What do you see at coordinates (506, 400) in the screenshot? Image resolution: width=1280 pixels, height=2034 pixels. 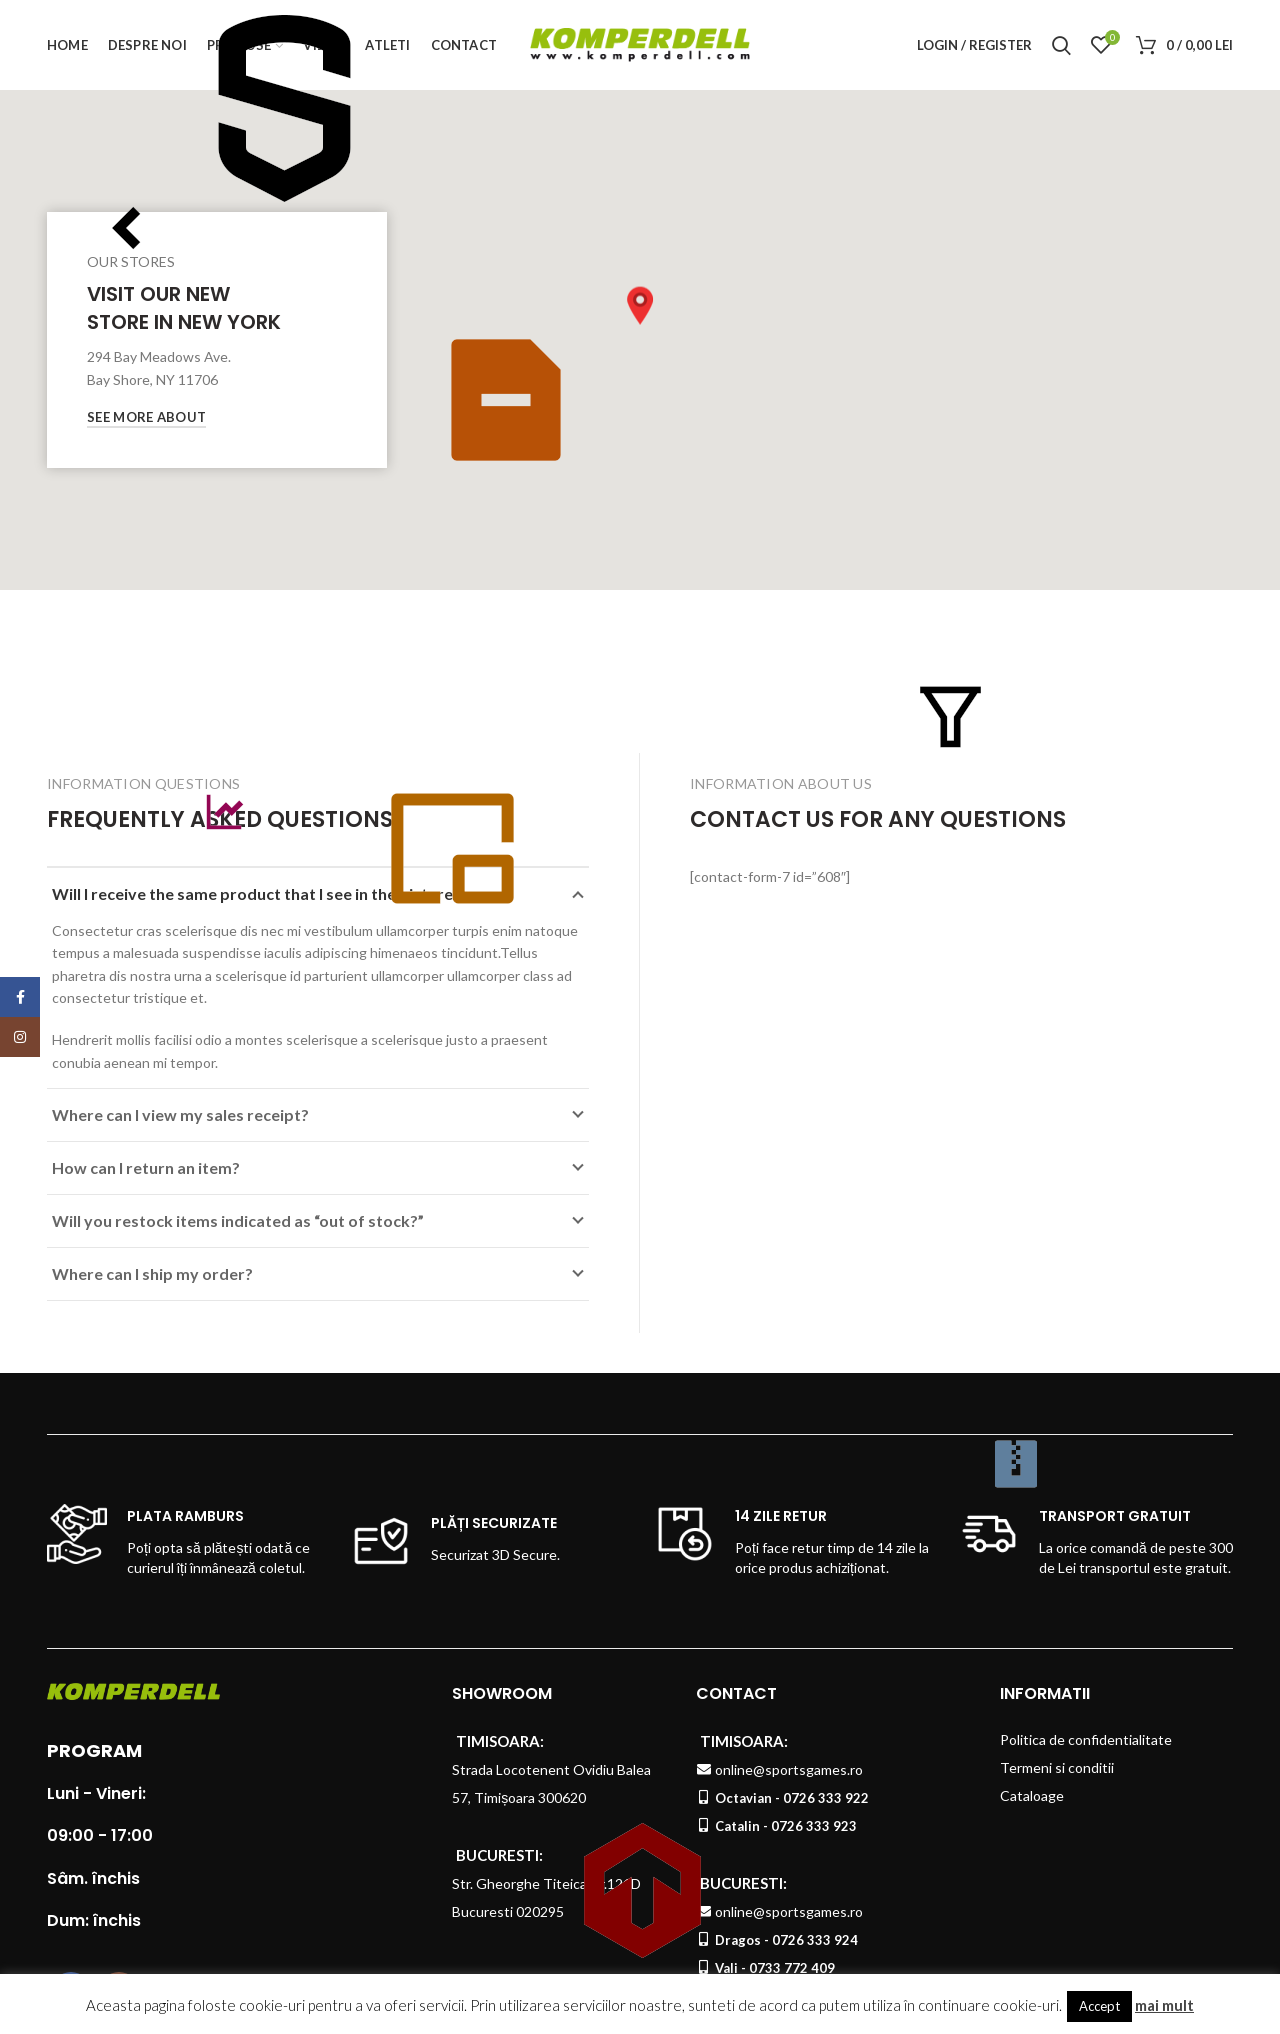 I see `reduce or compress file size` at bounding box center [506, 400].